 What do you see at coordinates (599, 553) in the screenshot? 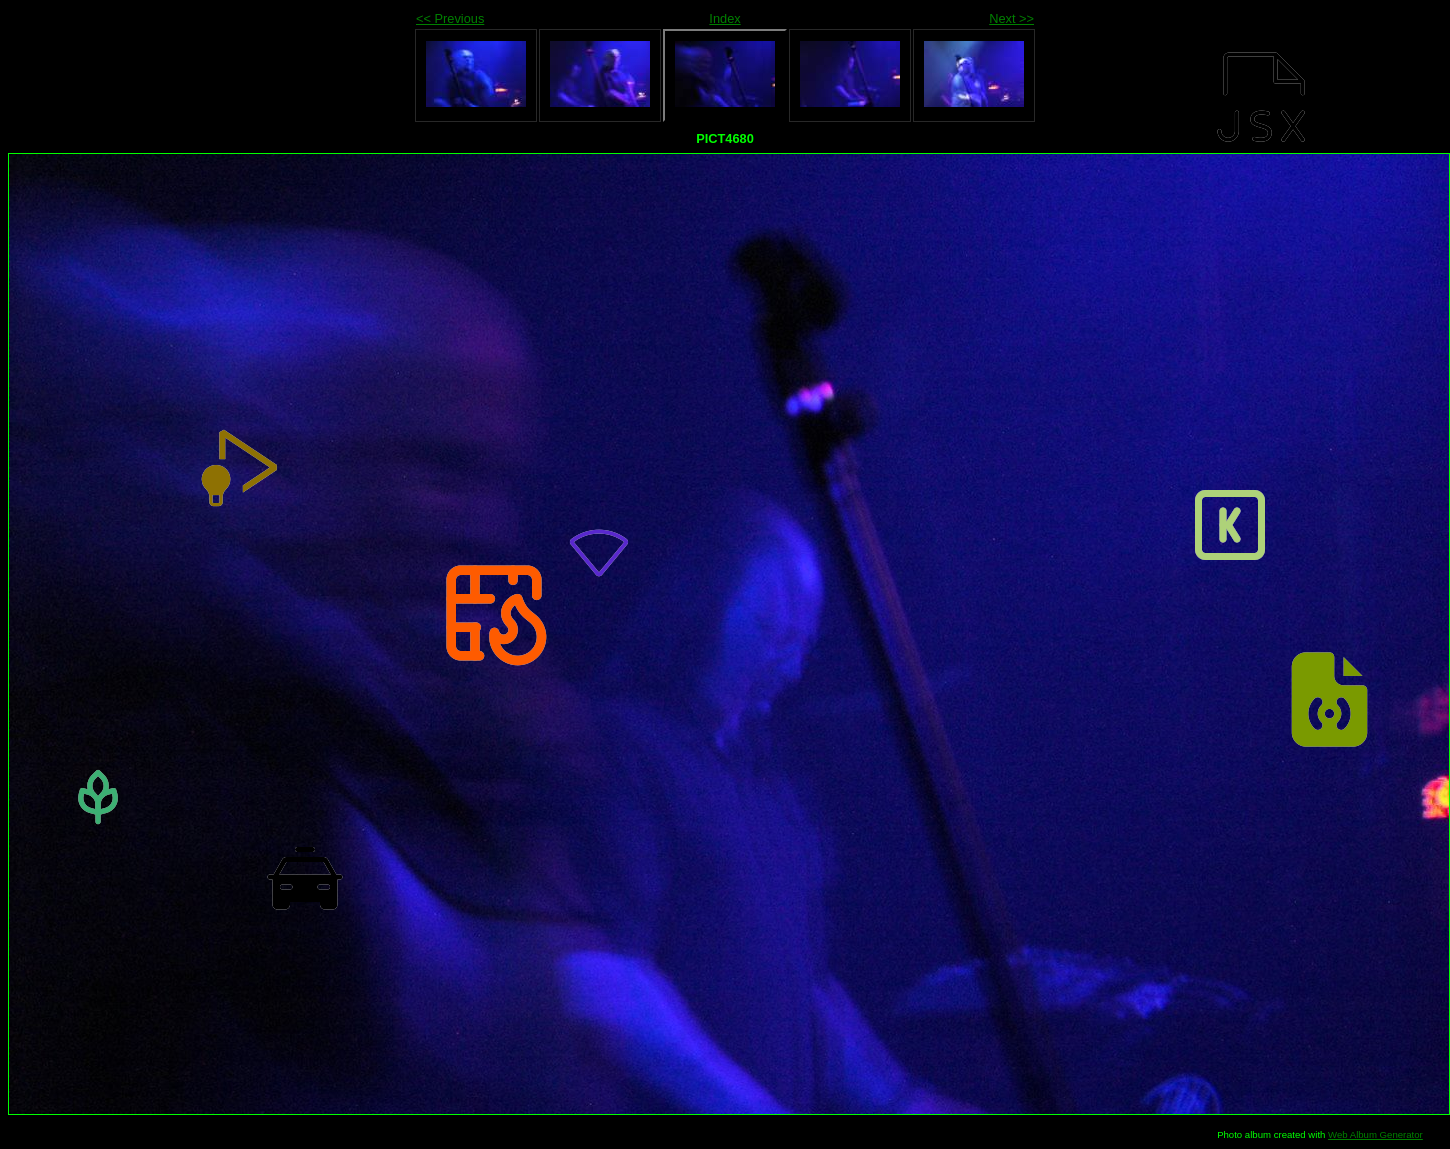
I see `no wifi signal available` at bounding box center [599, 553].